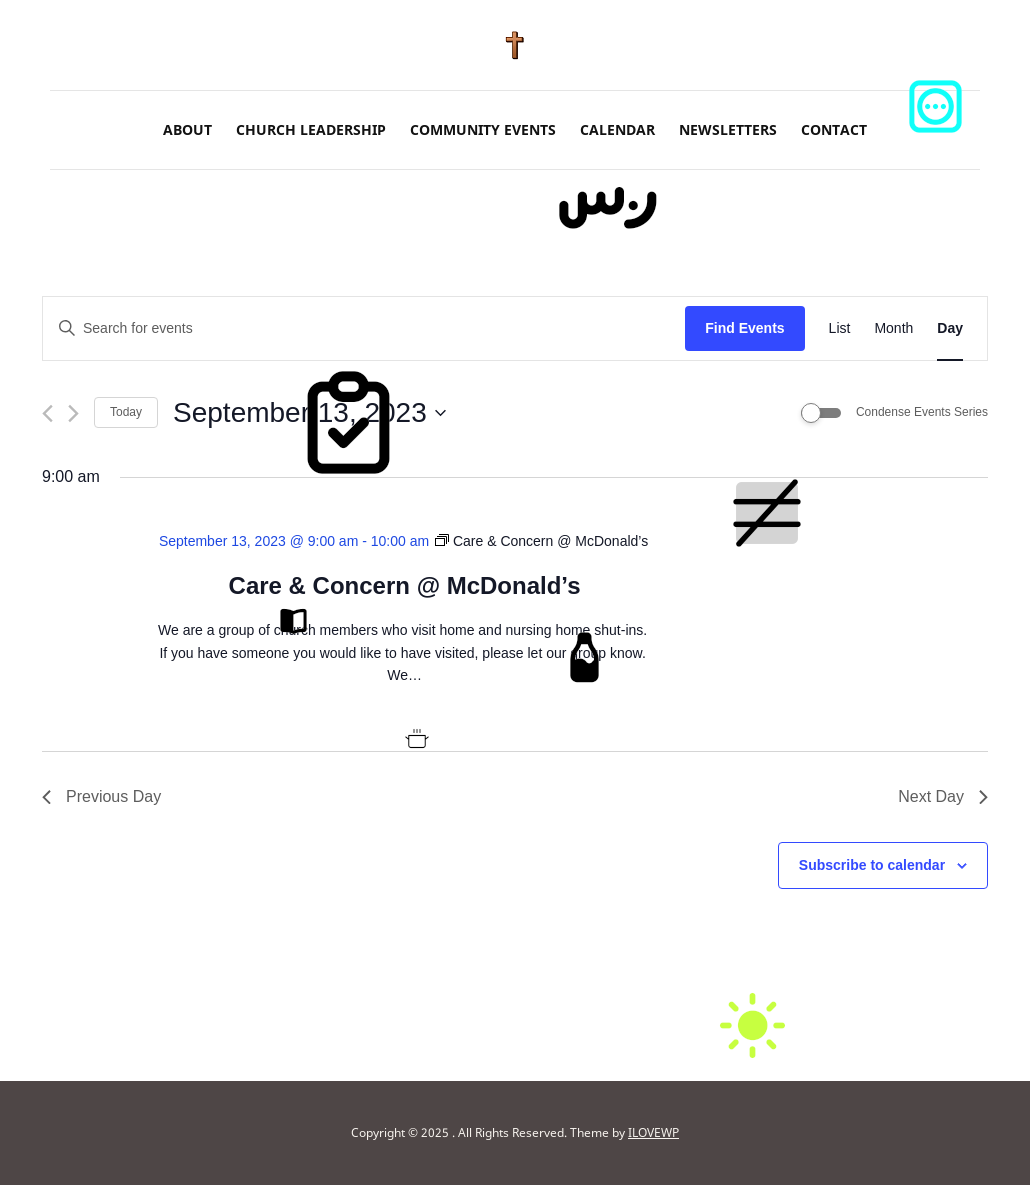 This screenshot has width=1030, height=1185. I want to click on indicates values are not equal or matching, so click(767, 513).